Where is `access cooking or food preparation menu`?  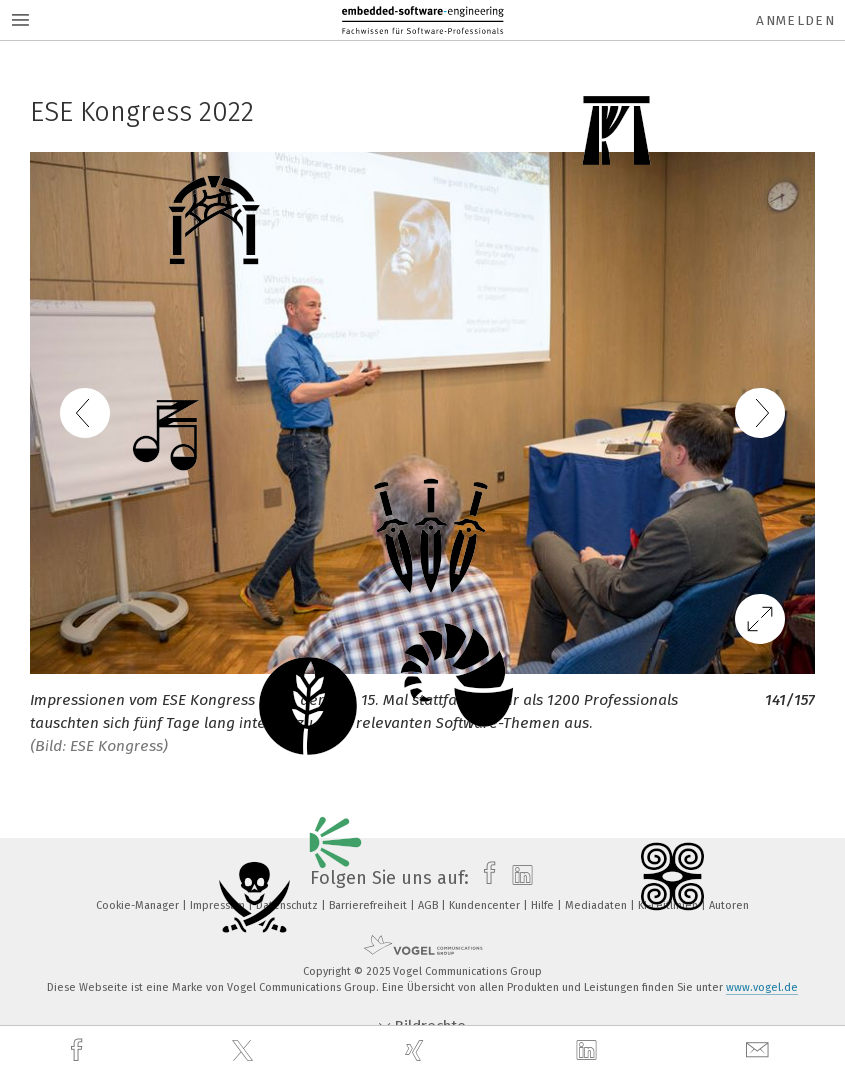 access cooking or food preparation menu is located at coordinates (456, 676).